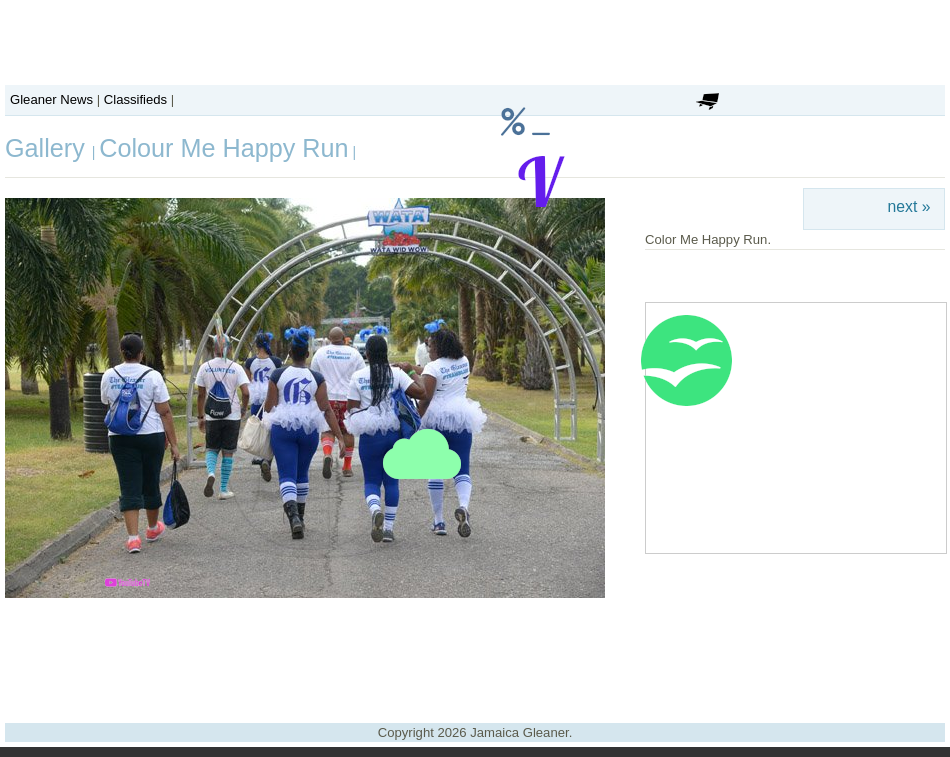  I want to click on access iCloud storage and settings, so click(422, 454).